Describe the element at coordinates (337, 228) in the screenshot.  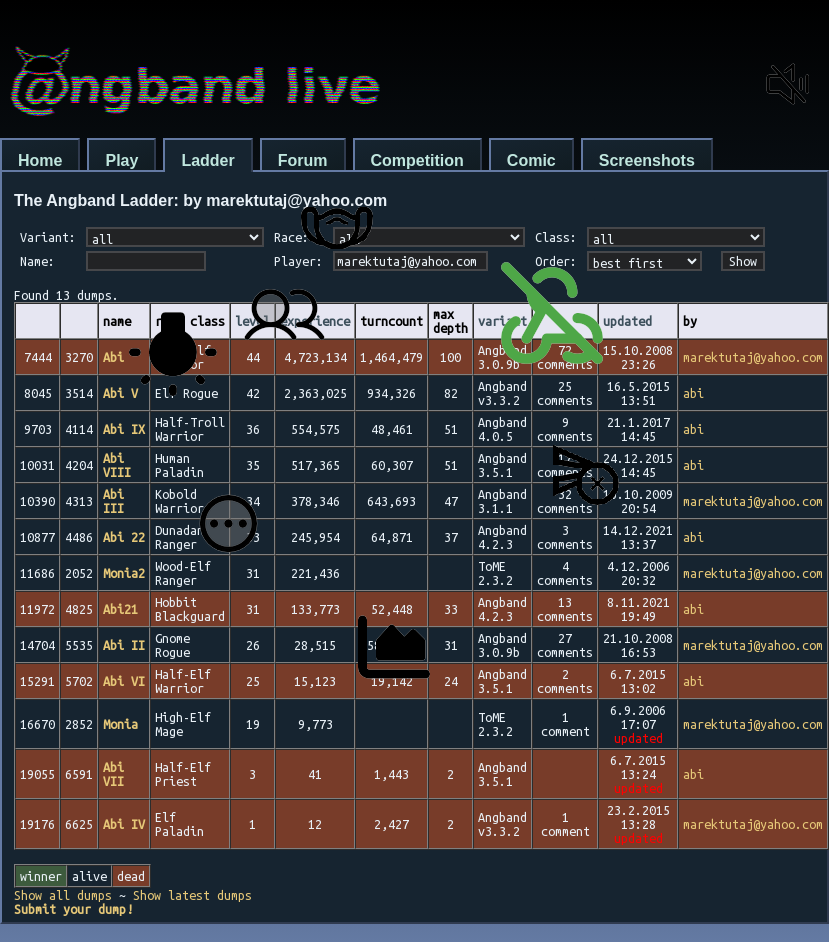
I see `indicates face mask required` at that location.